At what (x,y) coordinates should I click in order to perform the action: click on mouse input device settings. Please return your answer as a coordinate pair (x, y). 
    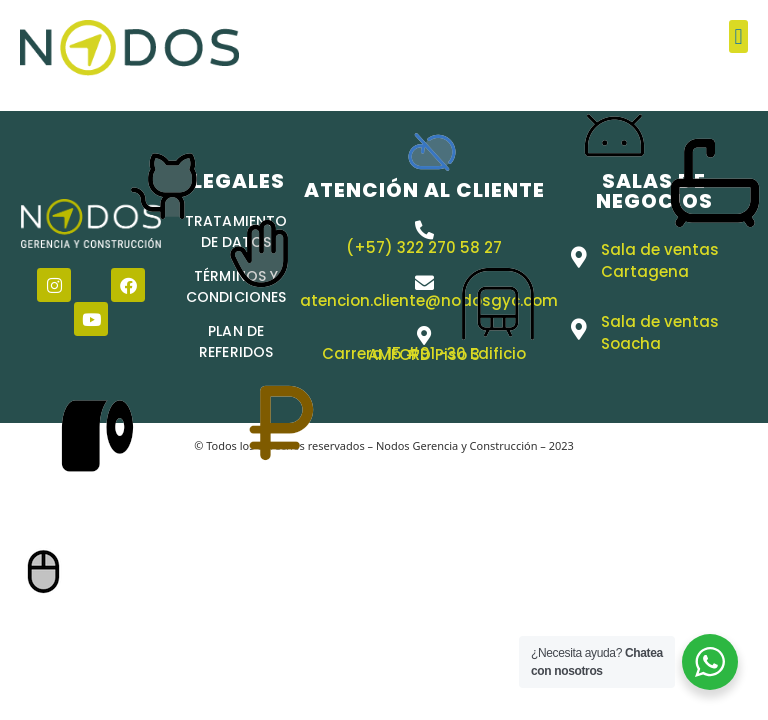
    Looking at the image, I should click on (43, 571).